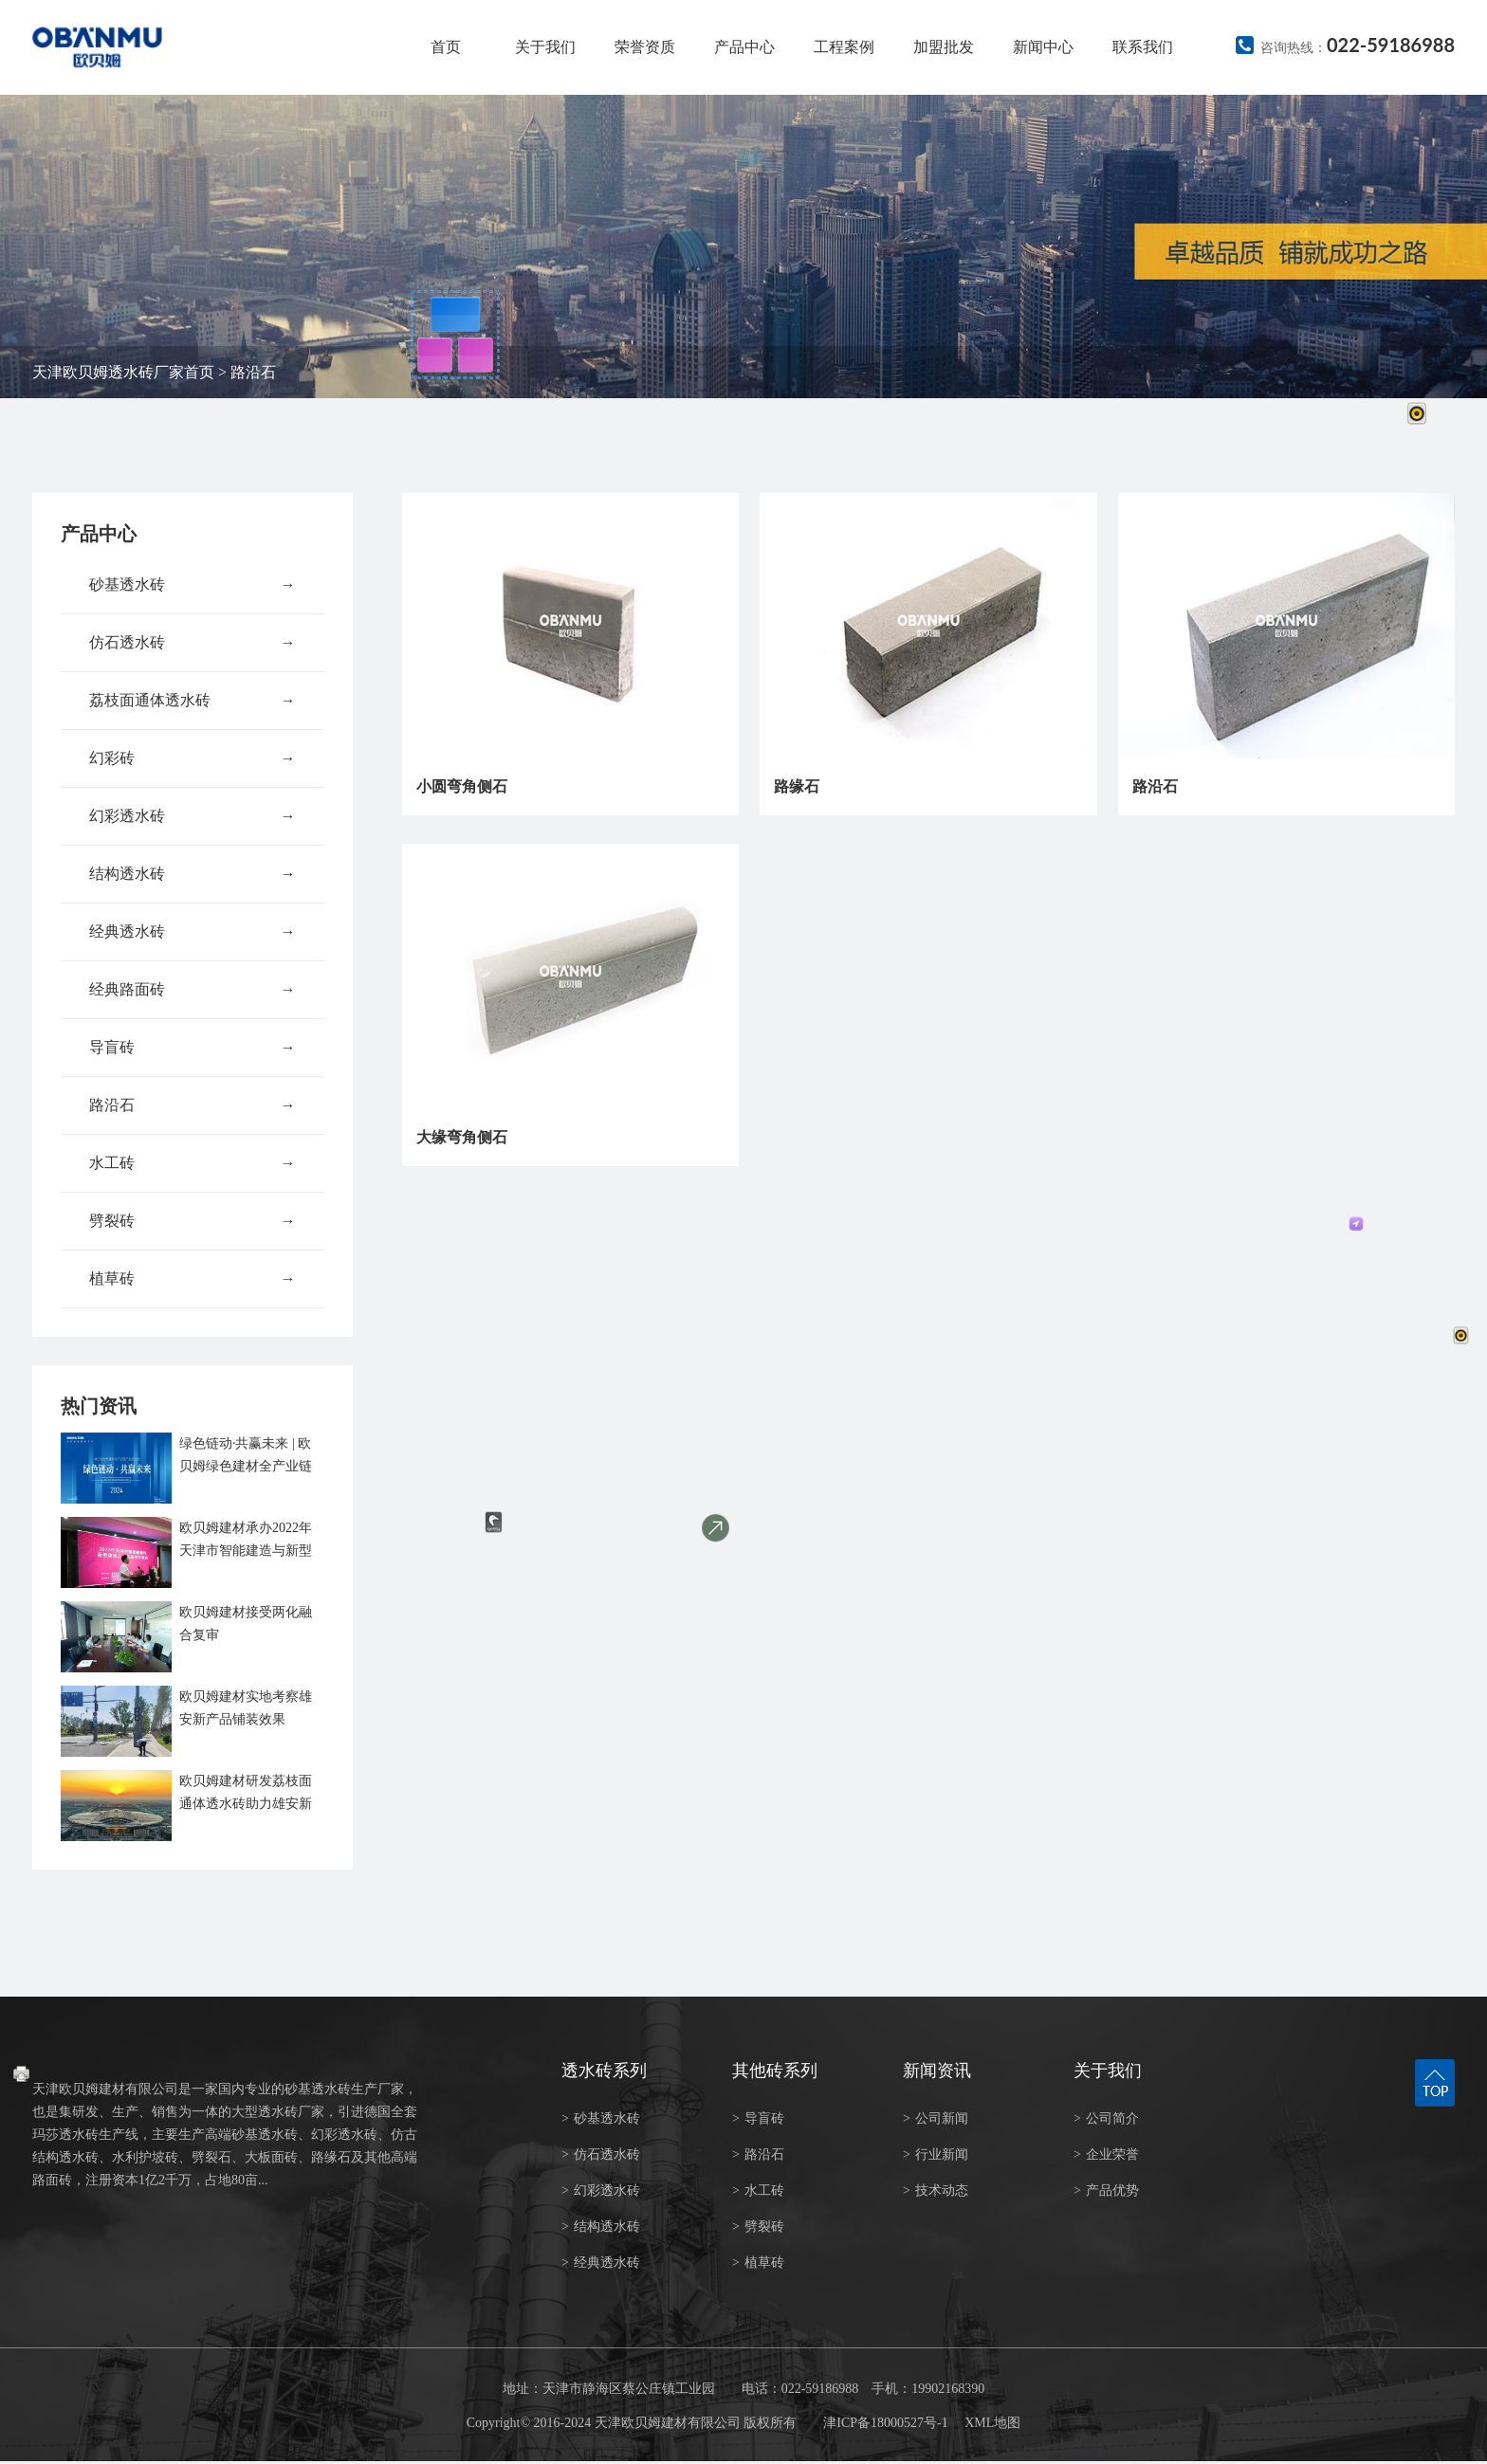 This screenshot has height=2464, width=1487. Describe the element at coordinates (1356, 1224) in the screenshot. I see `access location privacy settings` at that location.